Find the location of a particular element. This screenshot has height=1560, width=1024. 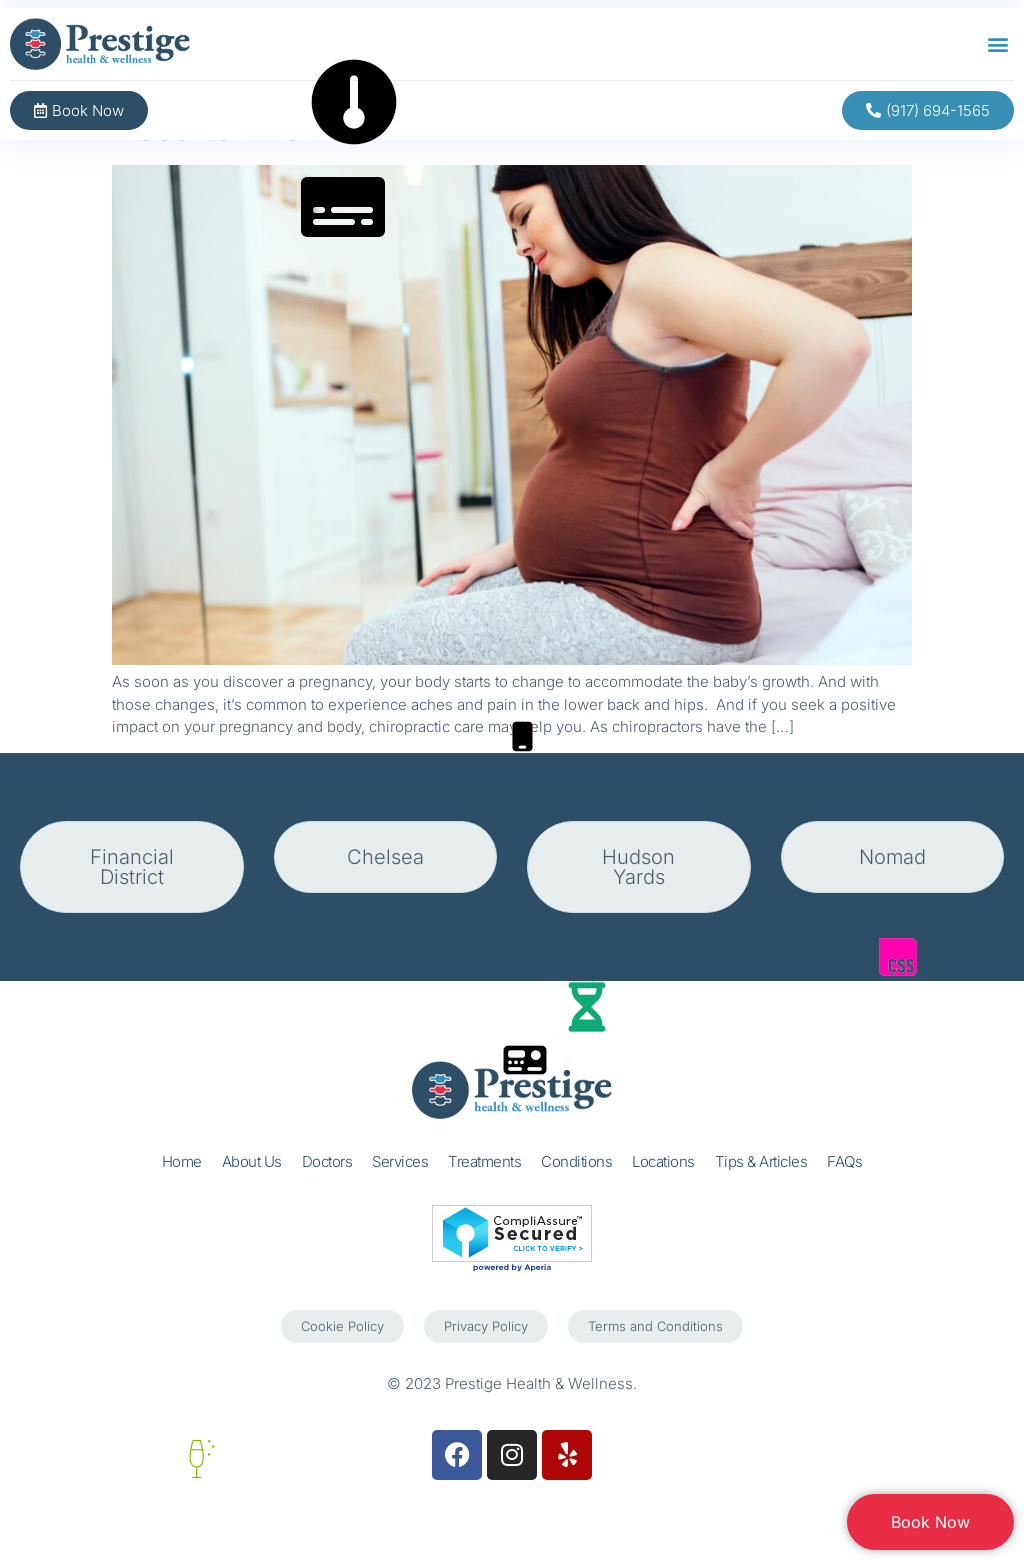

call or text from mobile device is located at coordinates (522, 736).